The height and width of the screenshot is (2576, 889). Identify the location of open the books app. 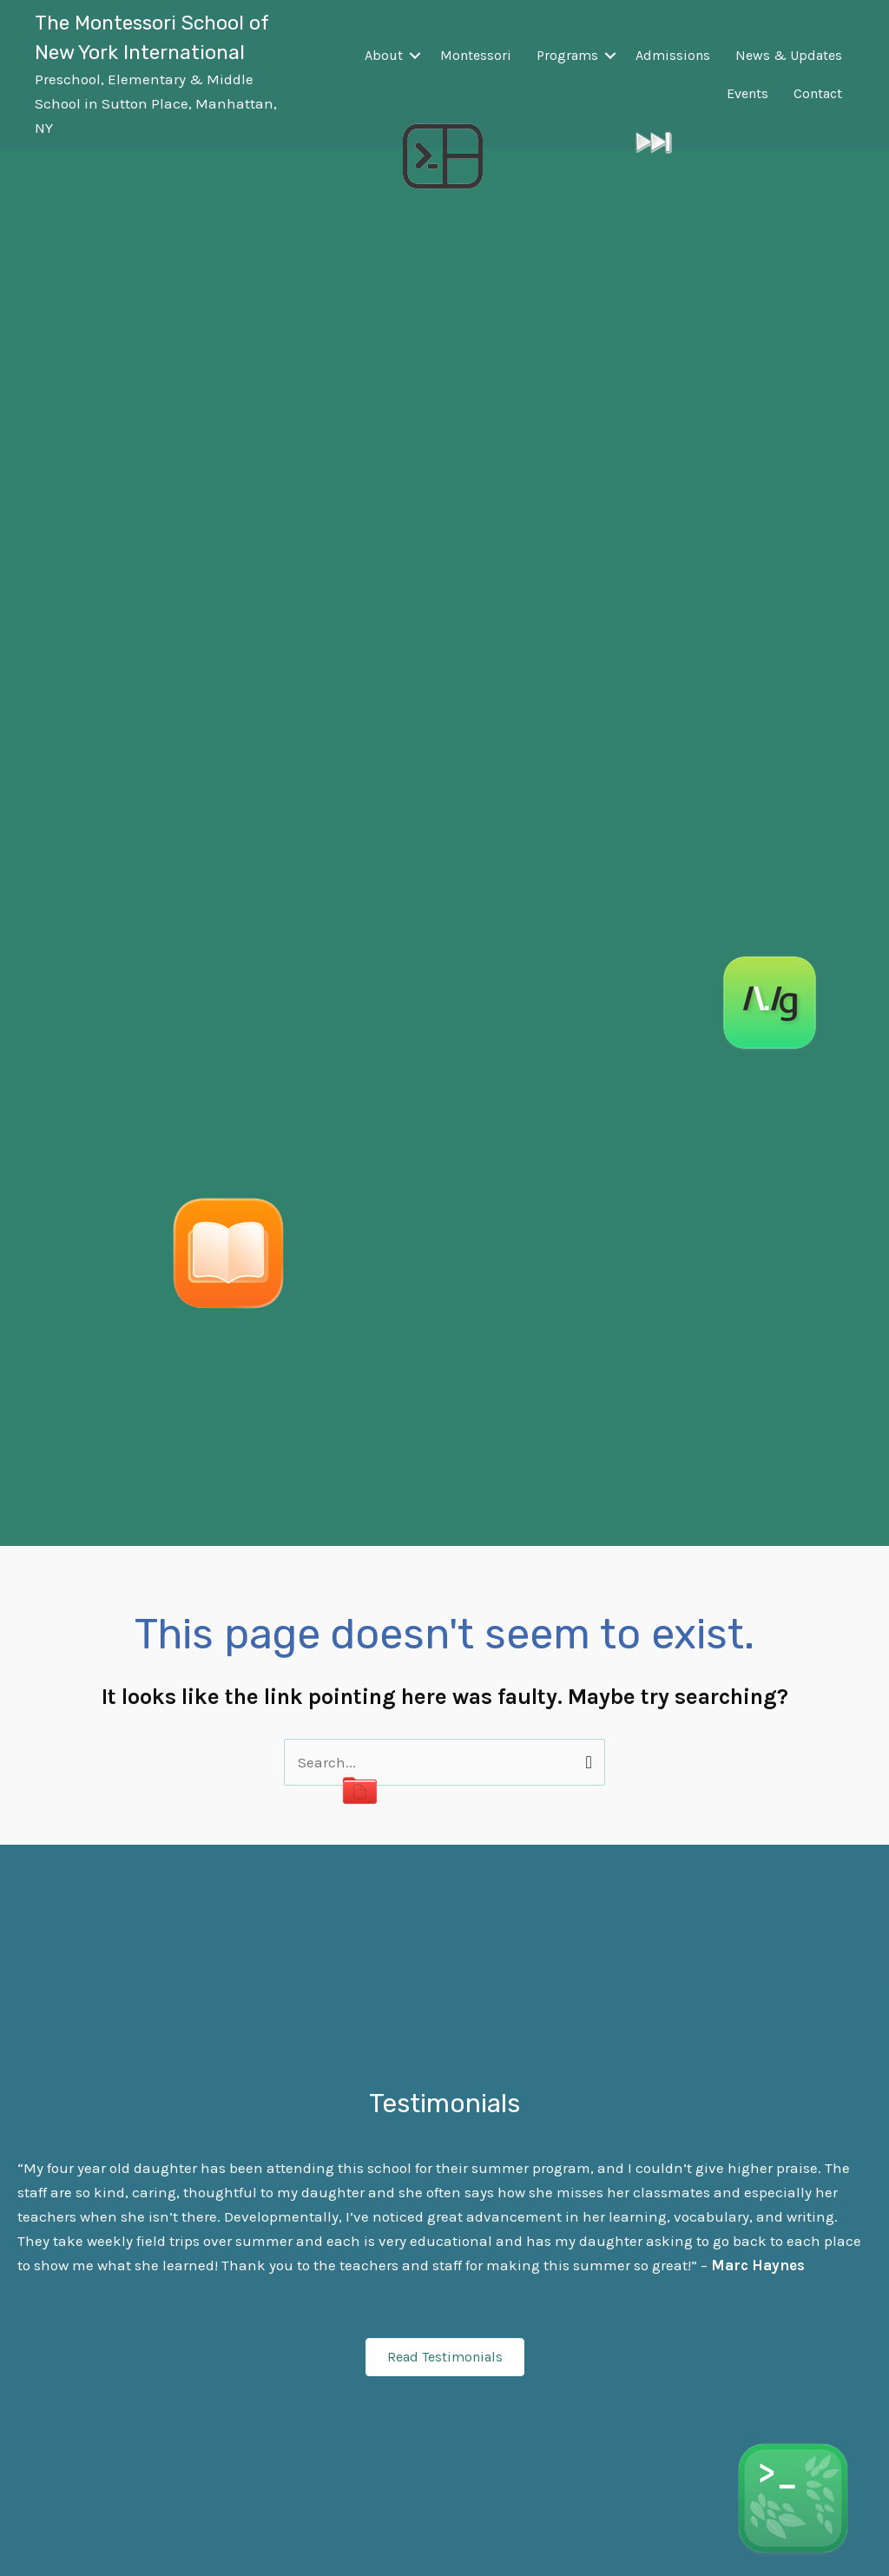
(228, 1253).